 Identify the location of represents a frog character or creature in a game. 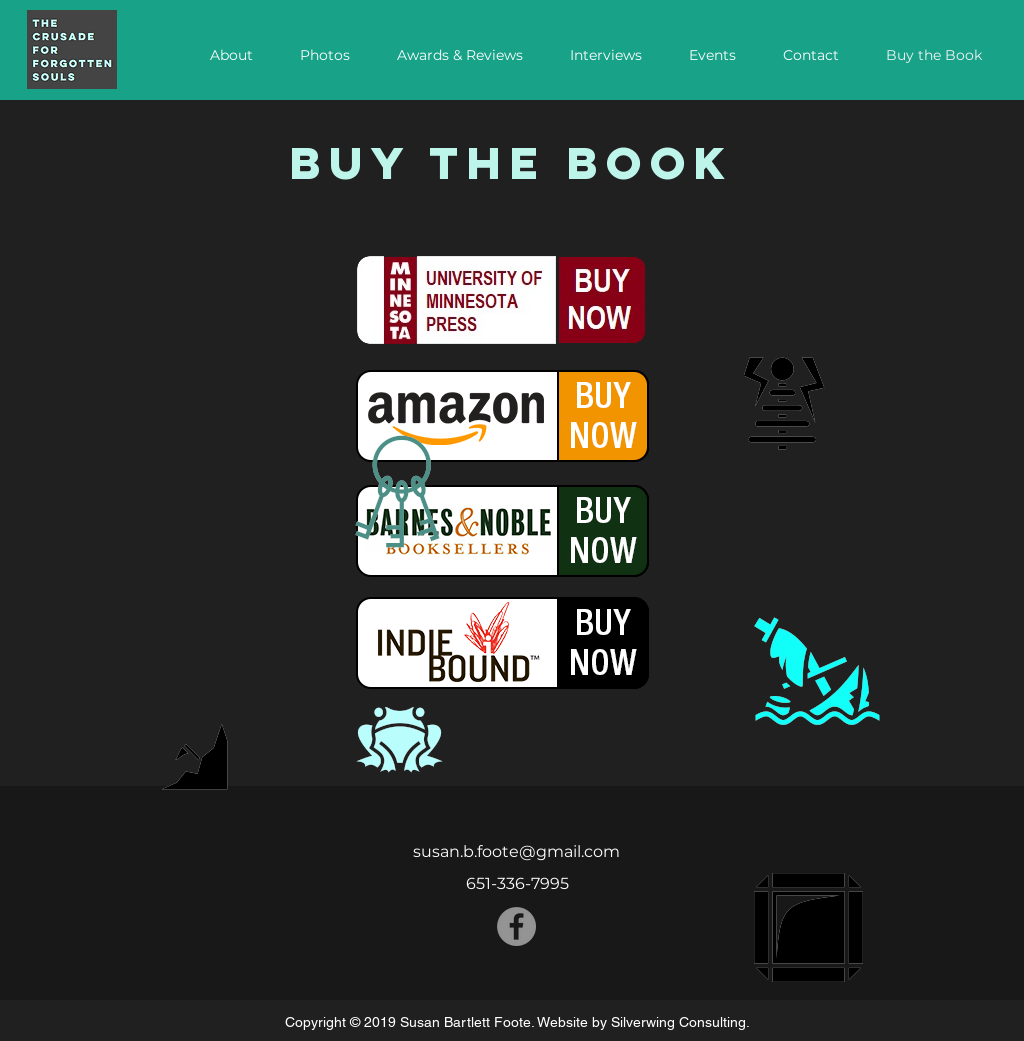
(399, 737).